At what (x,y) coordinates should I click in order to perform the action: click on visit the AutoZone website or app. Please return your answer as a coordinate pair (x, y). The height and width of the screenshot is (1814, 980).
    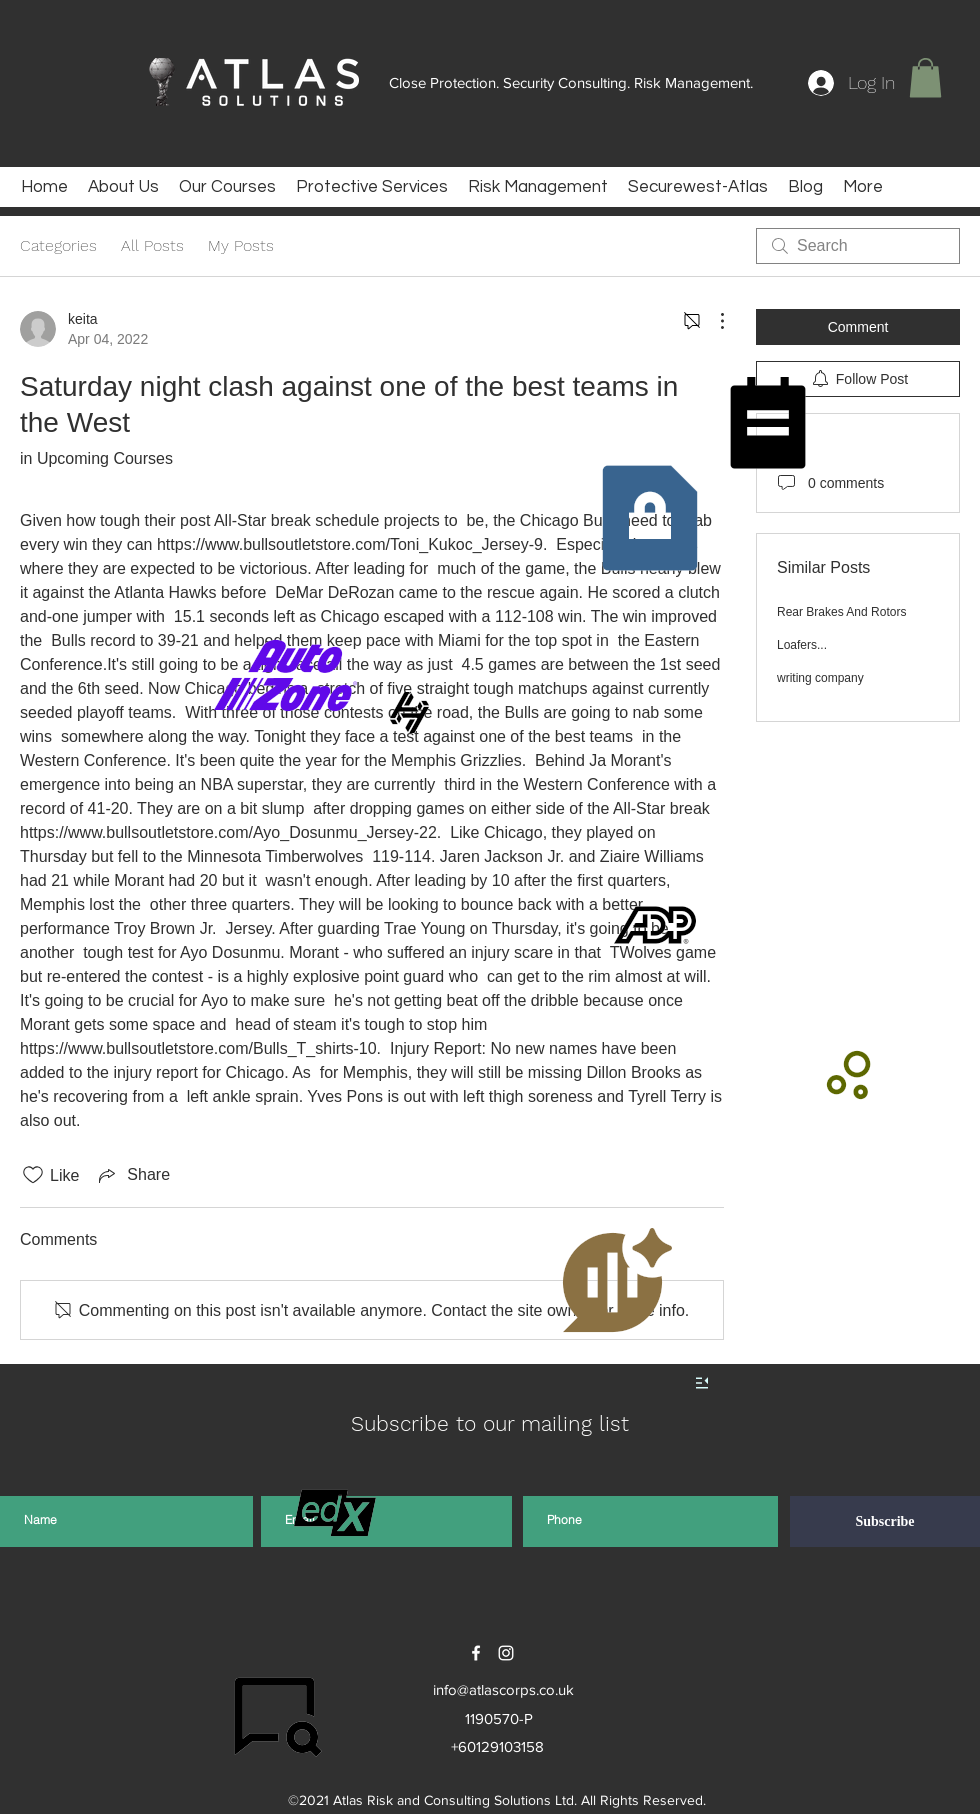
    Looking at the image, I should click on (285, 675).